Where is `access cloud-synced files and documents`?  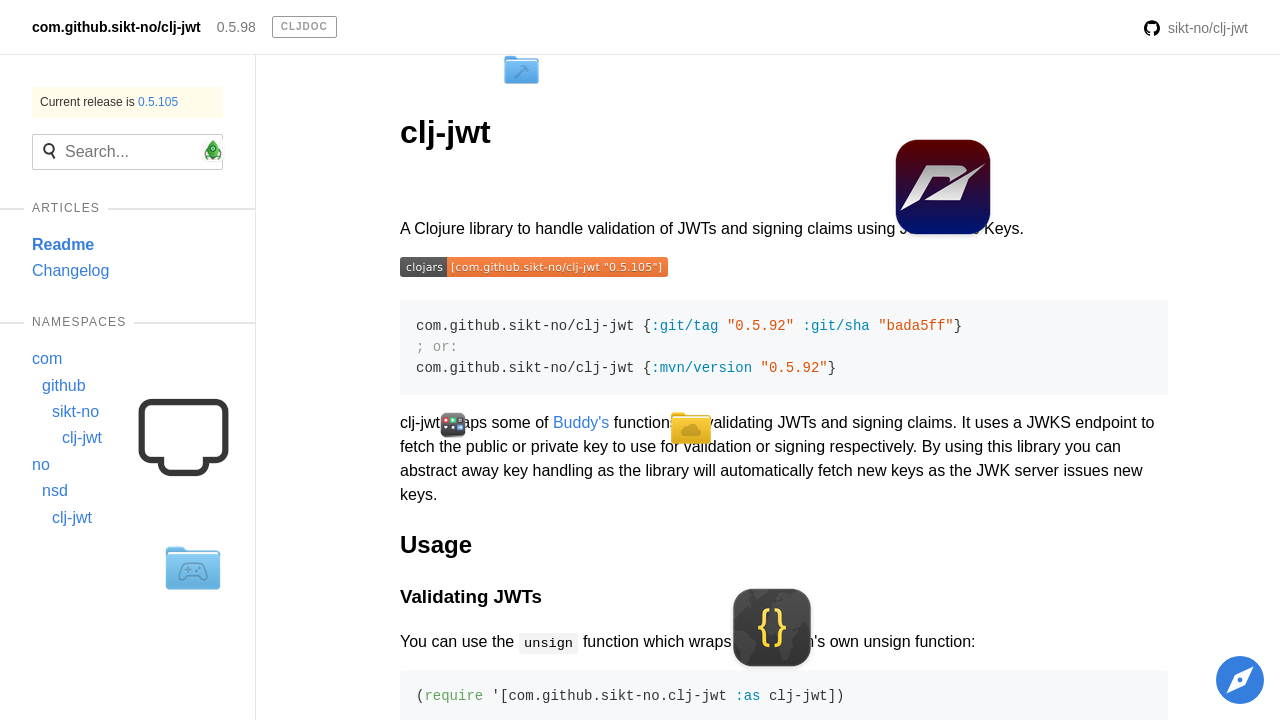 access cloud-synced files and documents is located at coordinates (691, 428).